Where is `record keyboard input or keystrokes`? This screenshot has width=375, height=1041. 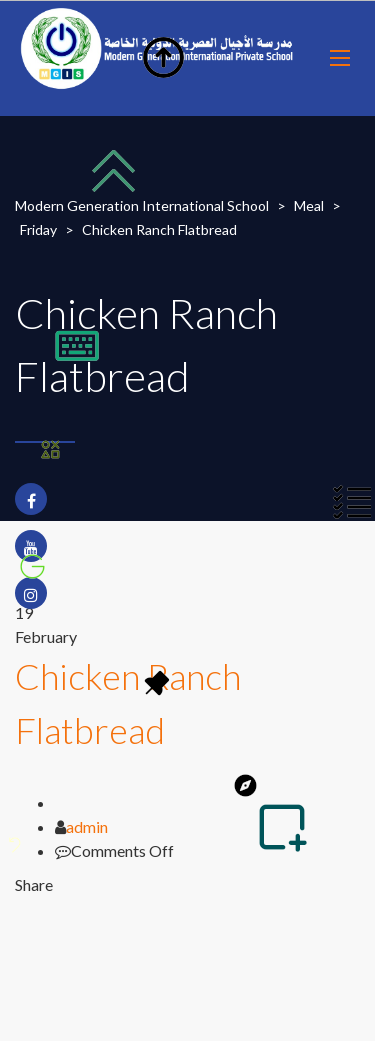
record keyboard input or keystrokes is located at coordinates (75, 347).